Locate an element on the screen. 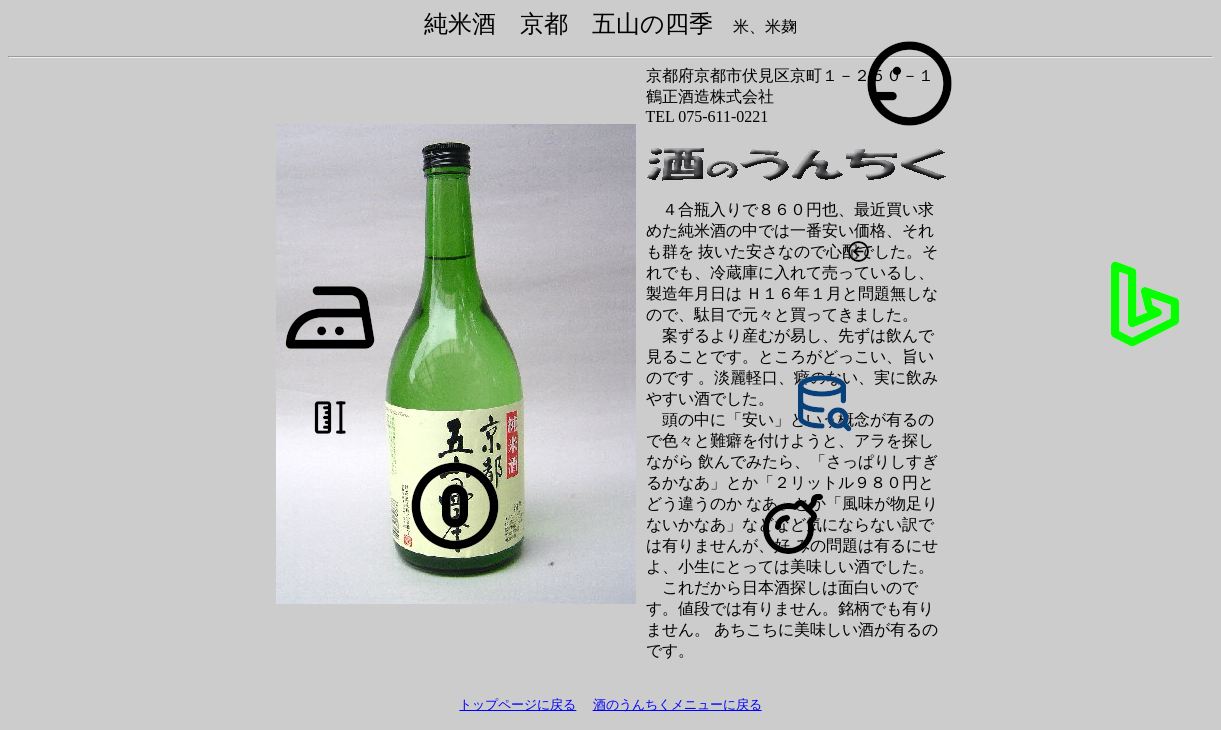 Image resolution: width=1221 pixels, height=730 pixels. indicates zero items or empty count is located at coordinates (455, 506).